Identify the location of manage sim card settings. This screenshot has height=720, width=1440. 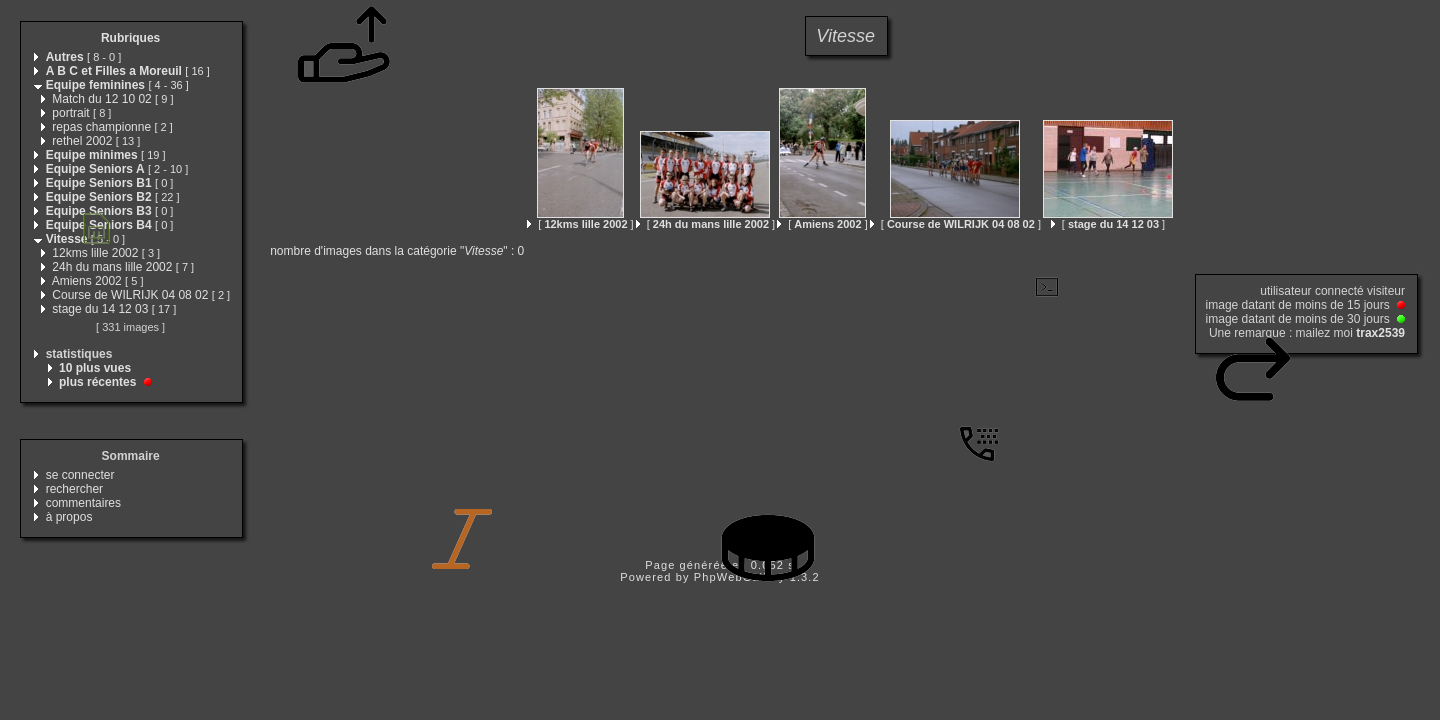
(96, 228).